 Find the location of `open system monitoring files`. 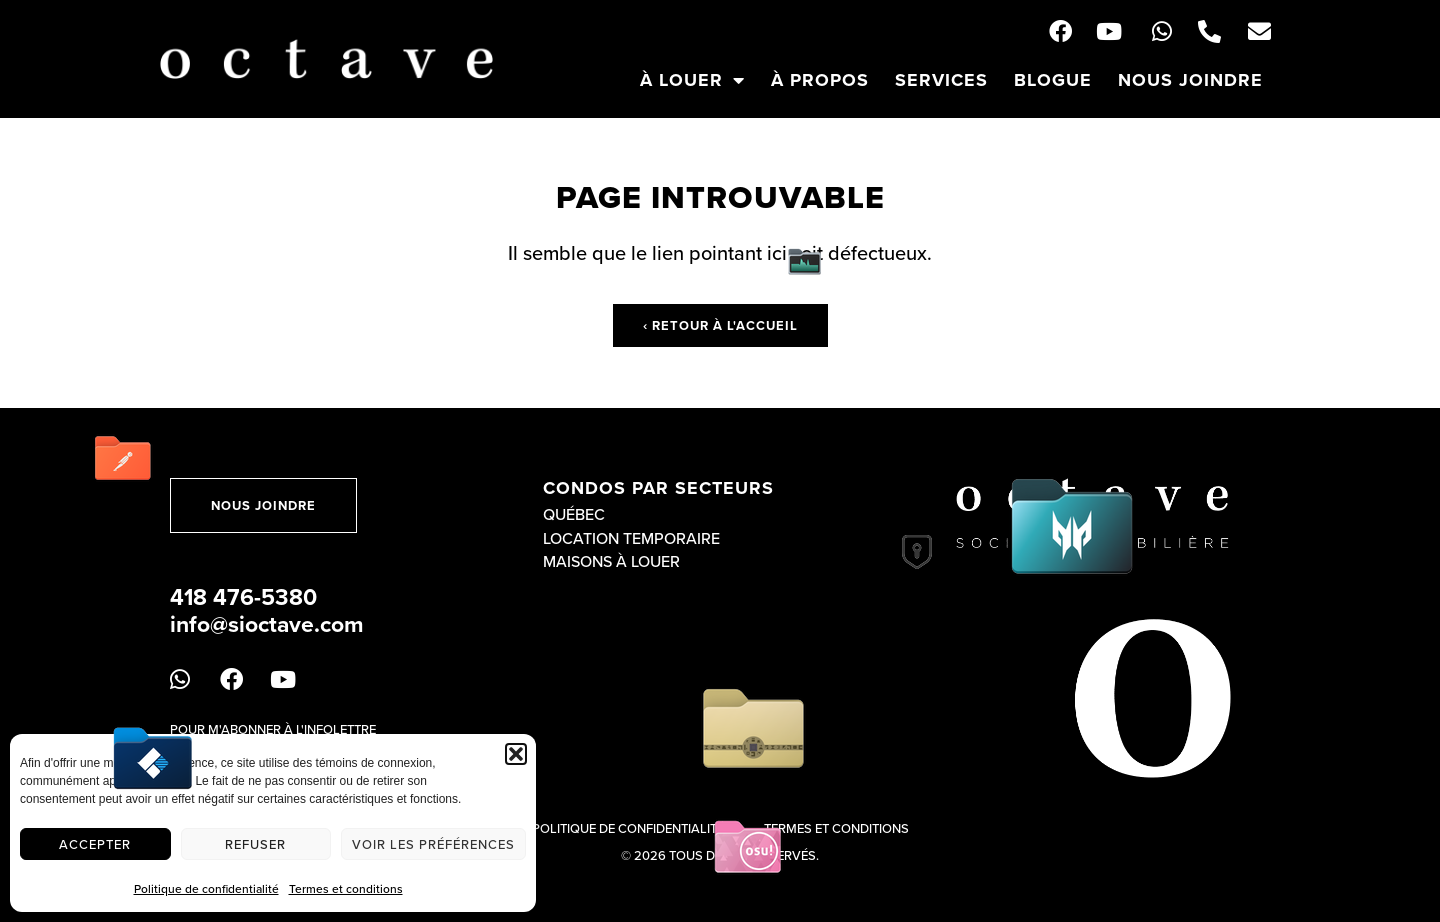

open system monitoring files is located at coordinates (804, 262).